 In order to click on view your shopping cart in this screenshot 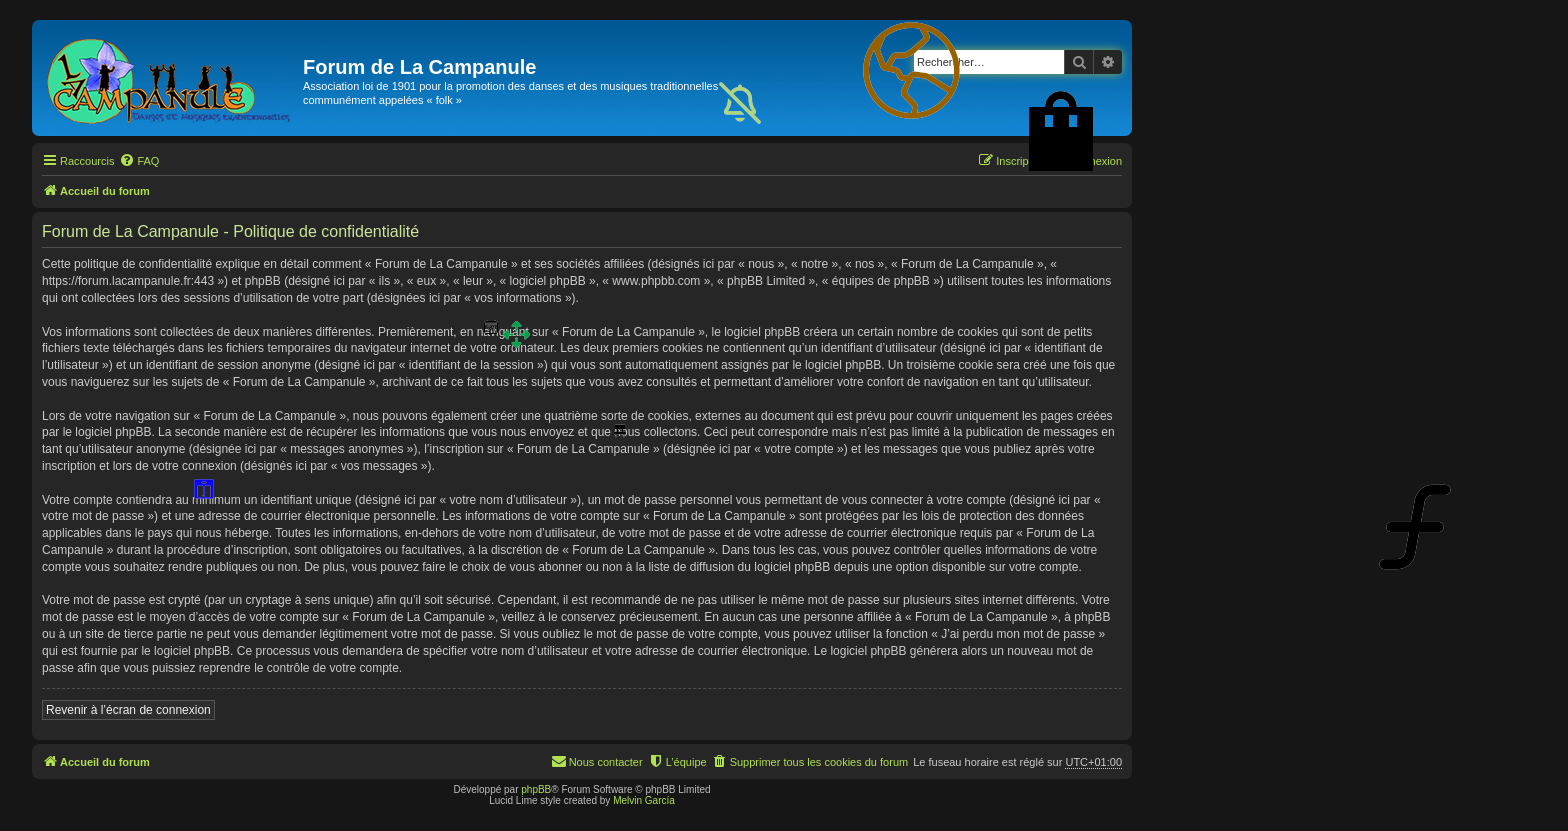, I will do `click(1061, 131)`.